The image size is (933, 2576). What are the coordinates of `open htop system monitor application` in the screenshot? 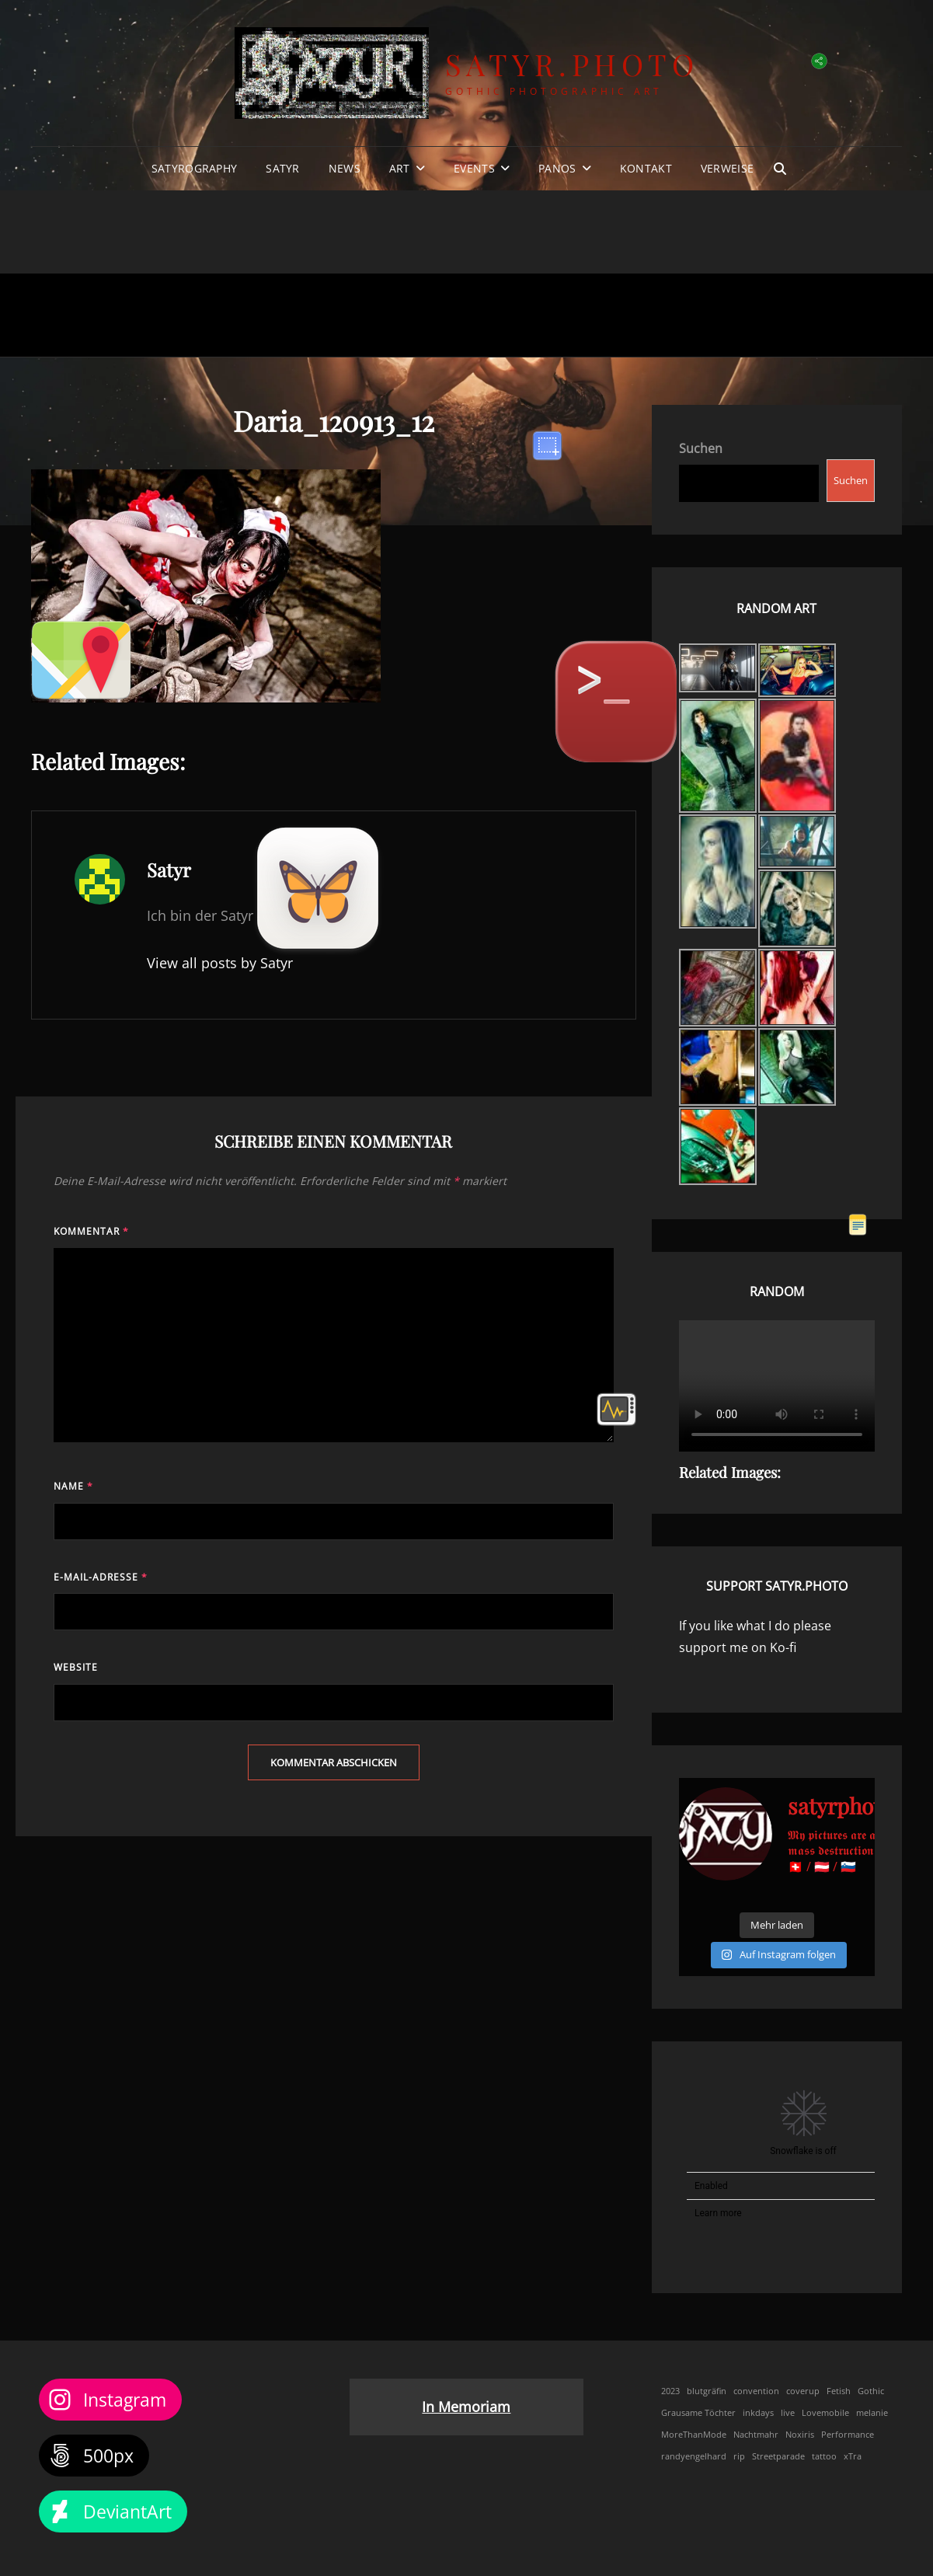 It's located at (616, 1409).